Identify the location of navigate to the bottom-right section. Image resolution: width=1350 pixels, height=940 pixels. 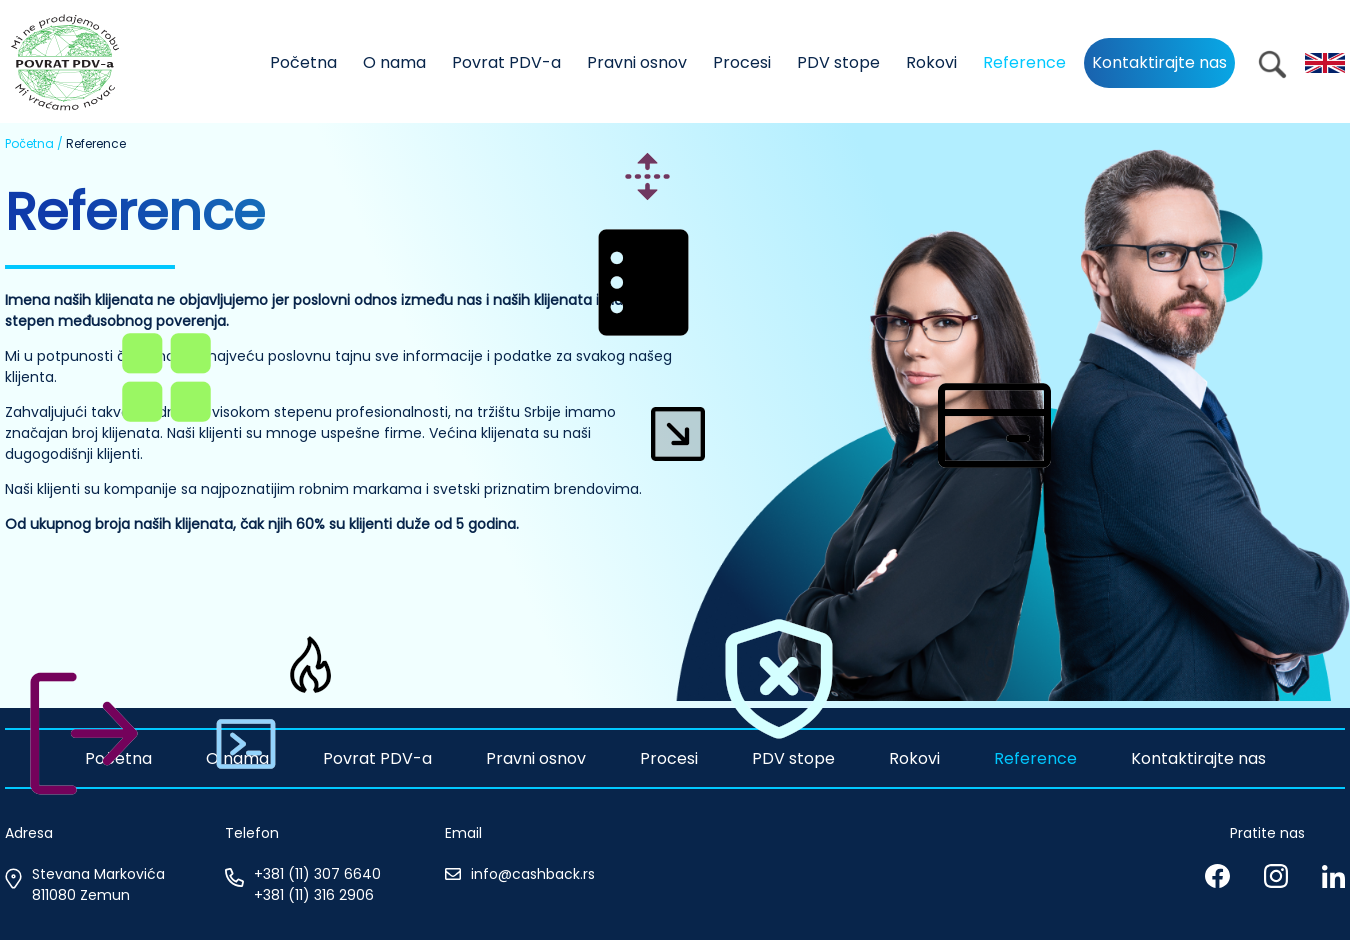
(678, 434).